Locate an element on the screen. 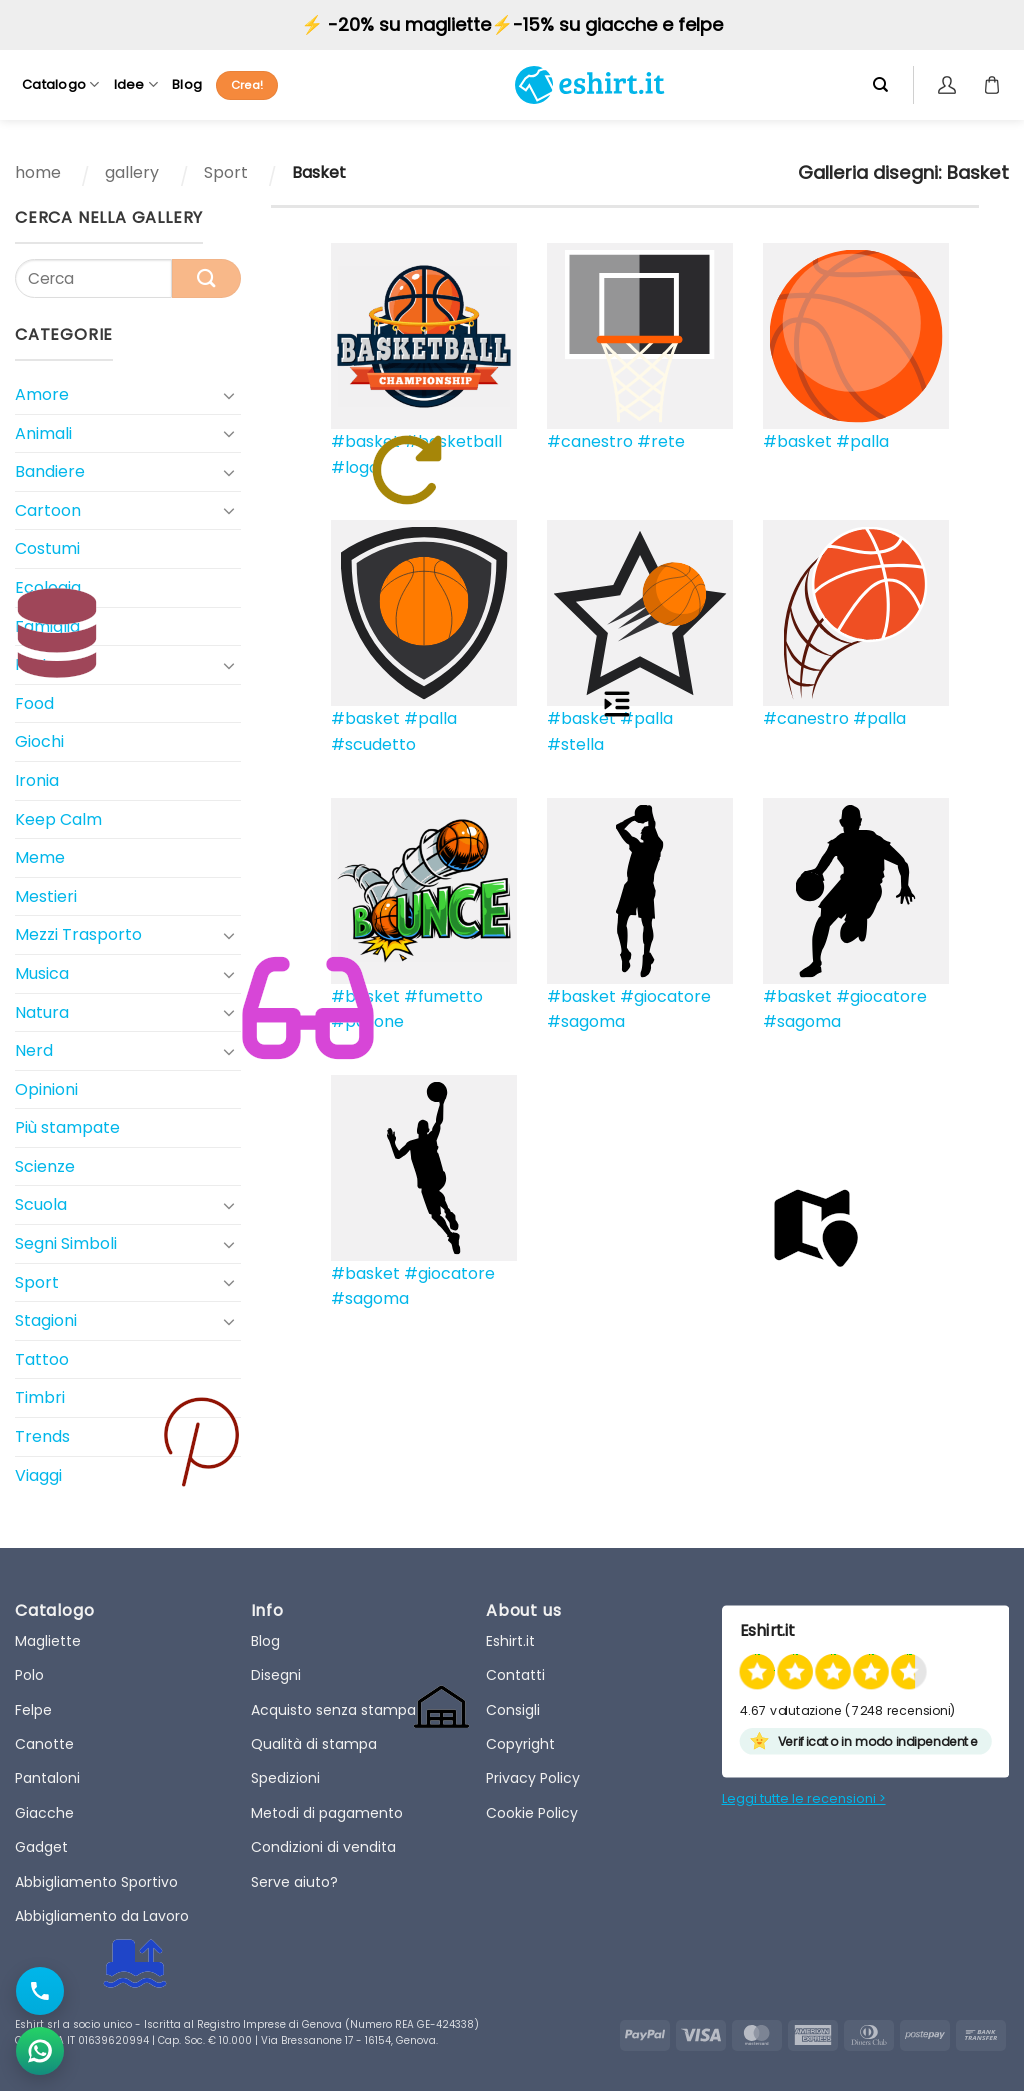 The image size is (1024, 2091). open Pinterest app is located at coordinates (198, 1442).